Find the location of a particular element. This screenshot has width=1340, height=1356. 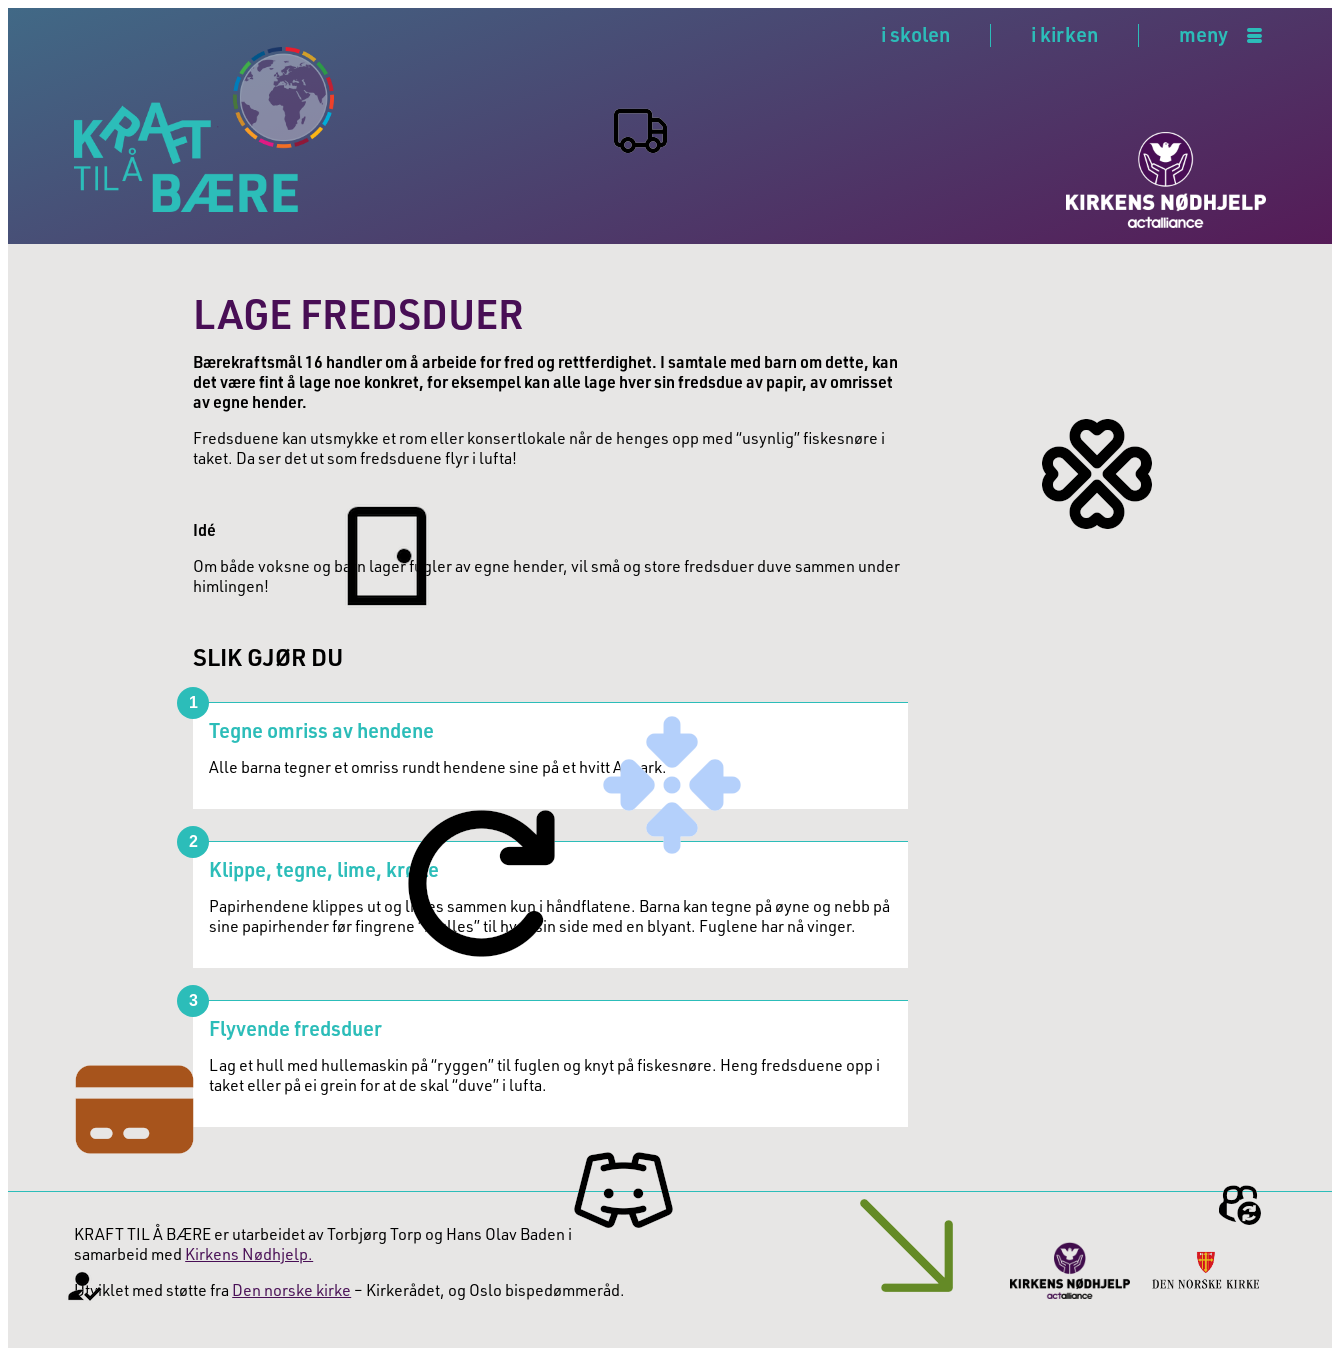

manage your payment methods is located at coordinates (134, 1109).